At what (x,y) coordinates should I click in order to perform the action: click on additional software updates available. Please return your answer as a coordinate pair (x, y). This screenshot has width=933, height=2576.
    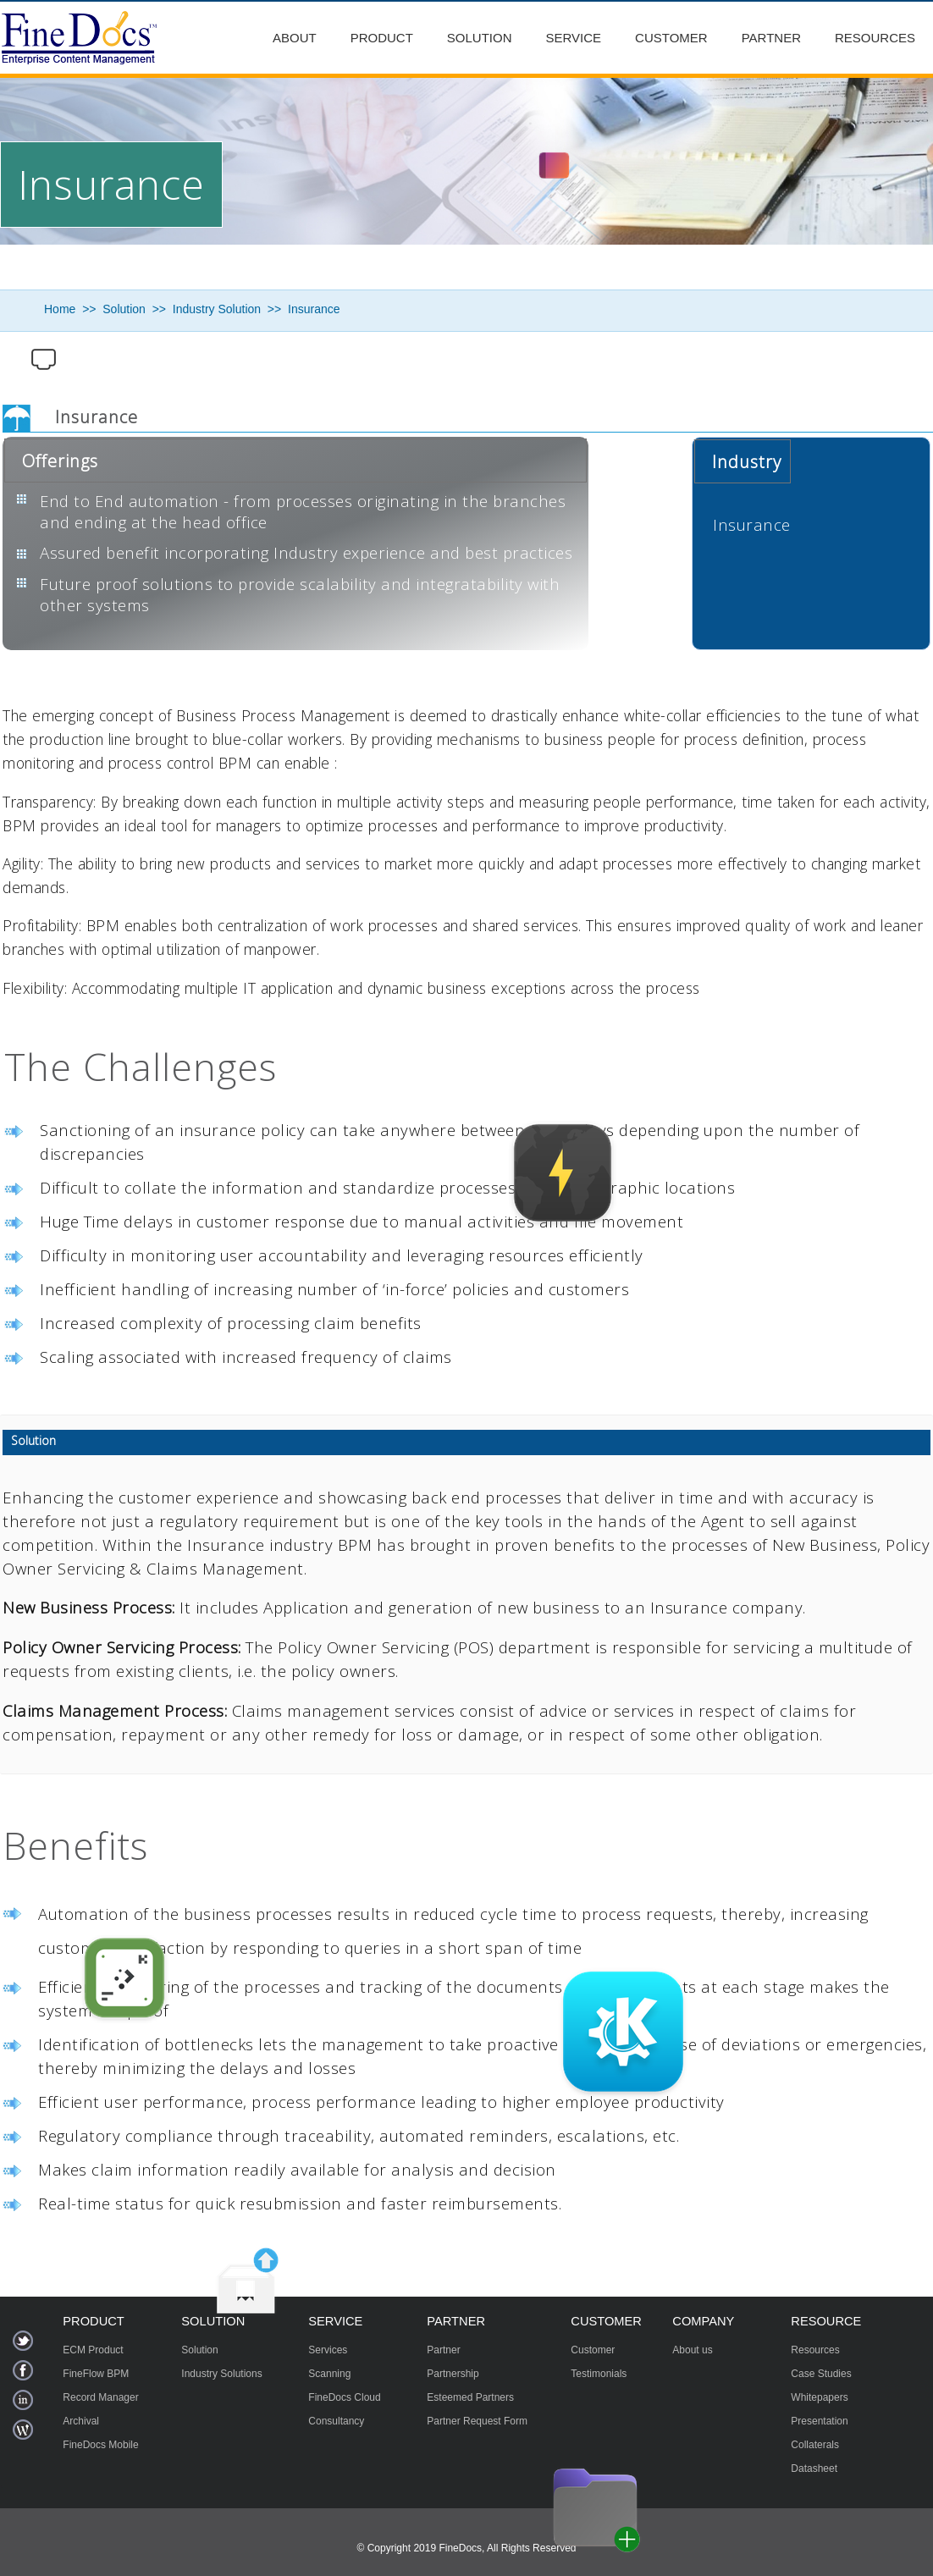
    Looking at the image, I should click on (246, 2281).